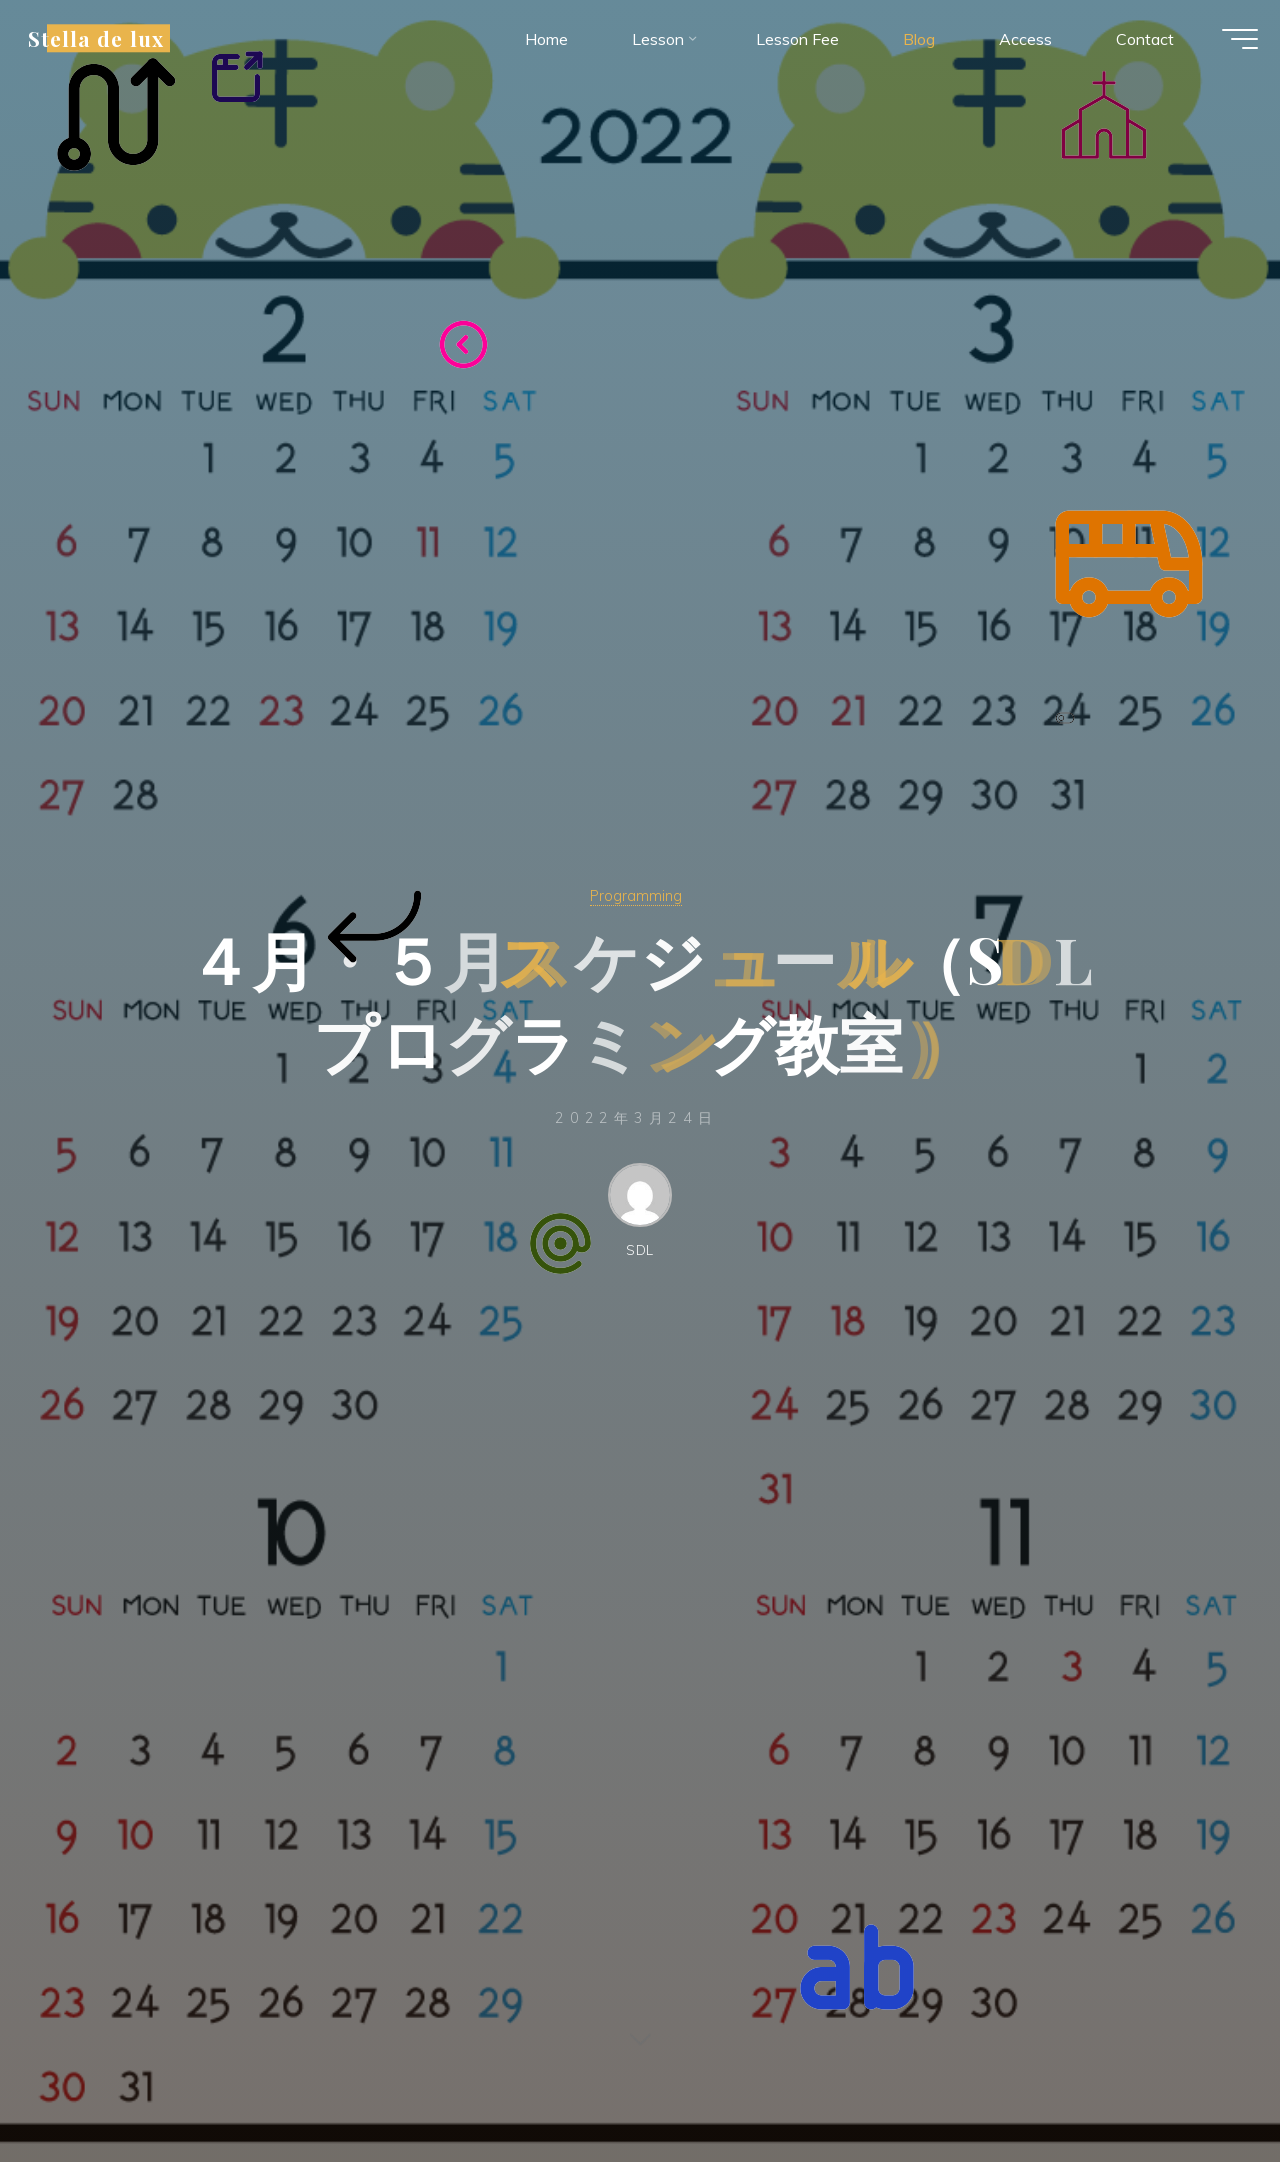 The height and width of the screenshot is (2162, 1280). What do you see at coordinates (1104, 120) in the screenshot?
I see `view nearby churches or places of worship` at bounding box center [1104, 120].